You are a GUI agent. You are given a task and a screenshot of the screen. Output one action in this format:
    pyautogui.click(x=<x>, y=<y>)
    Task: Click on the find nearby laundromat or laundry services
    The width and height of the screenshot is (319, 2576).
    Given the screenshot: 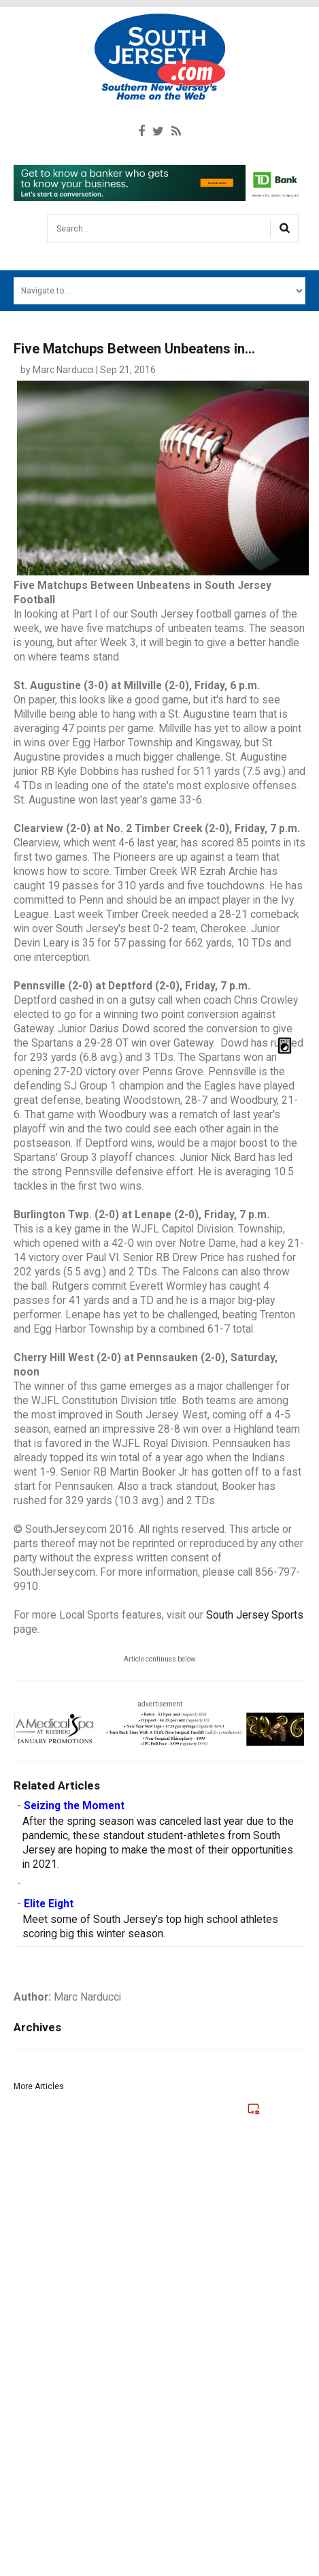 What is the action you would take?
    pyautogui.click(x=284, y=1045)
    